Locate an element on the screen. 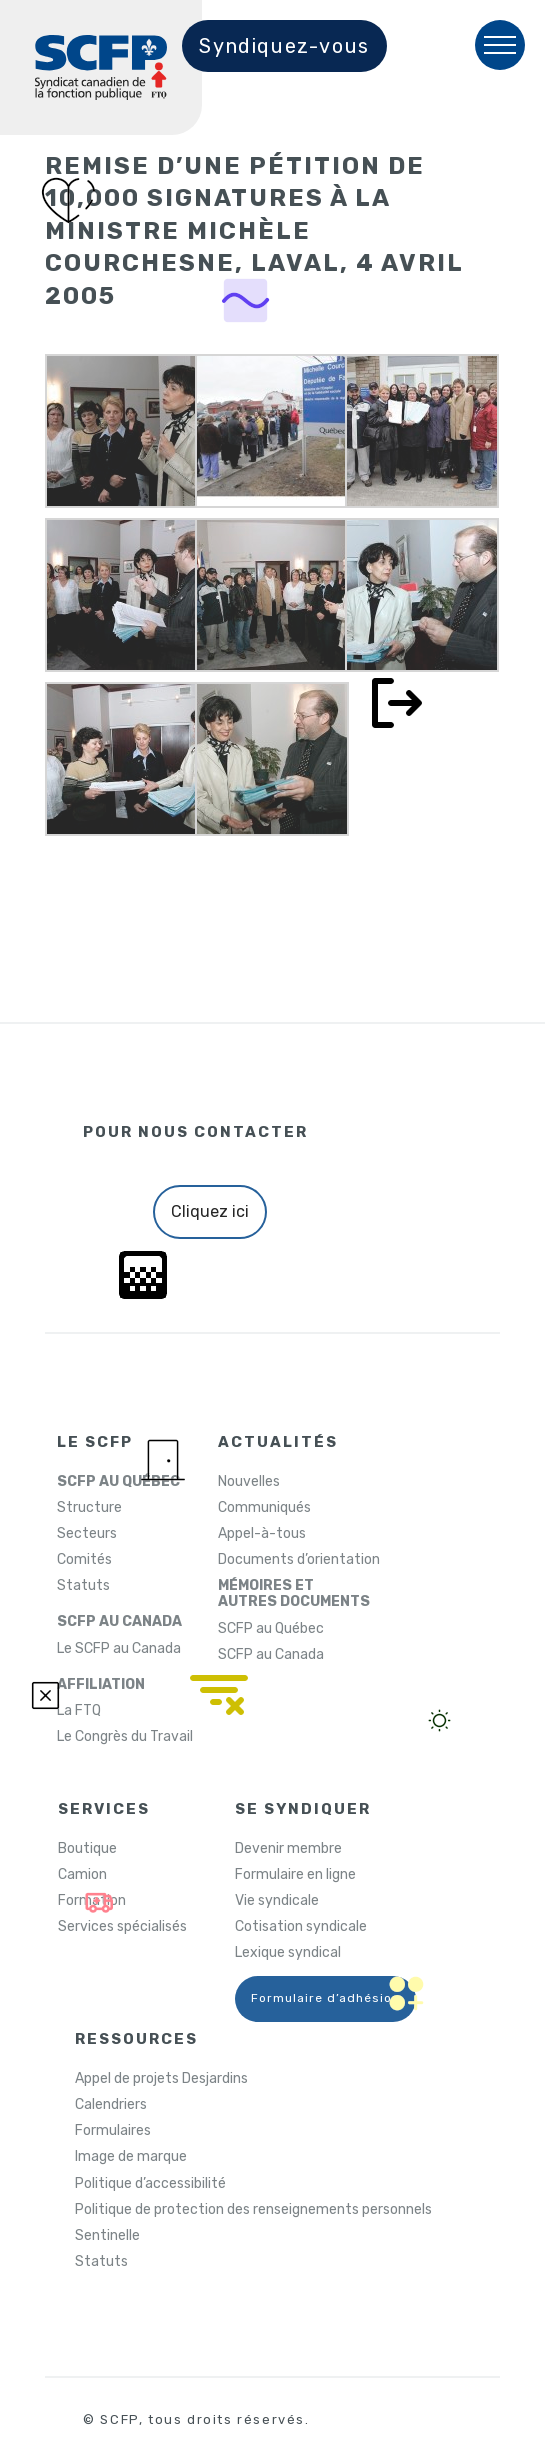  log out or exit the application is located at coordinates (163, 1460).